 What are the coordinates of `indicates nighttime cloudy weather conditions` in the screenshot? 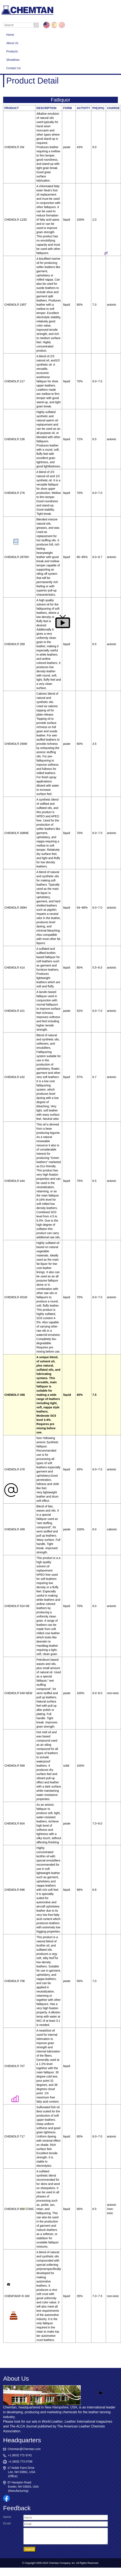 It's located at (101, 2392).